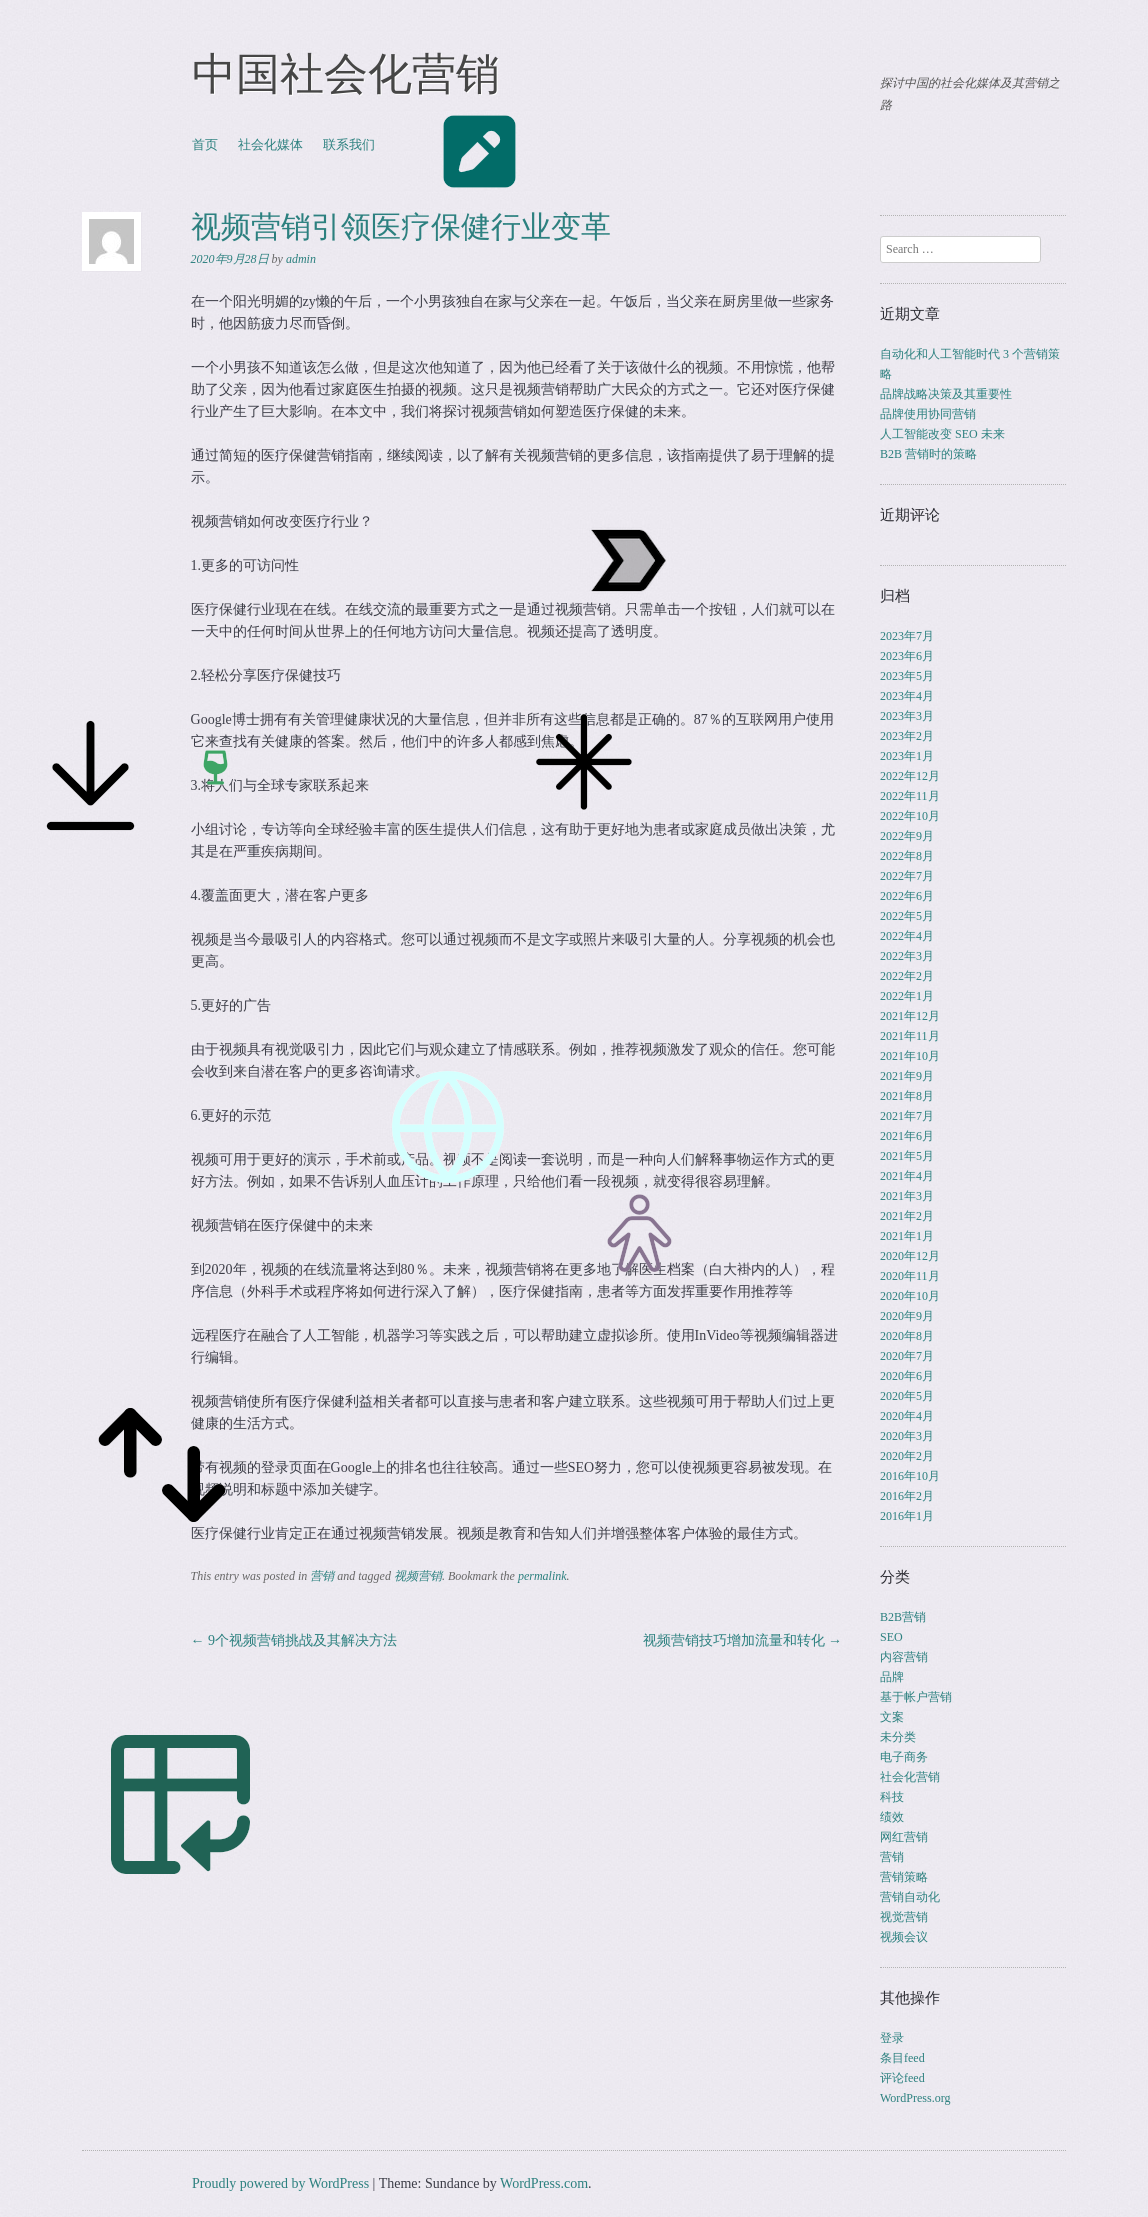 Image resolution: width=1148 pixels, height=2217 pixels. I want to click on mark as important or priority, so click(626, 560).